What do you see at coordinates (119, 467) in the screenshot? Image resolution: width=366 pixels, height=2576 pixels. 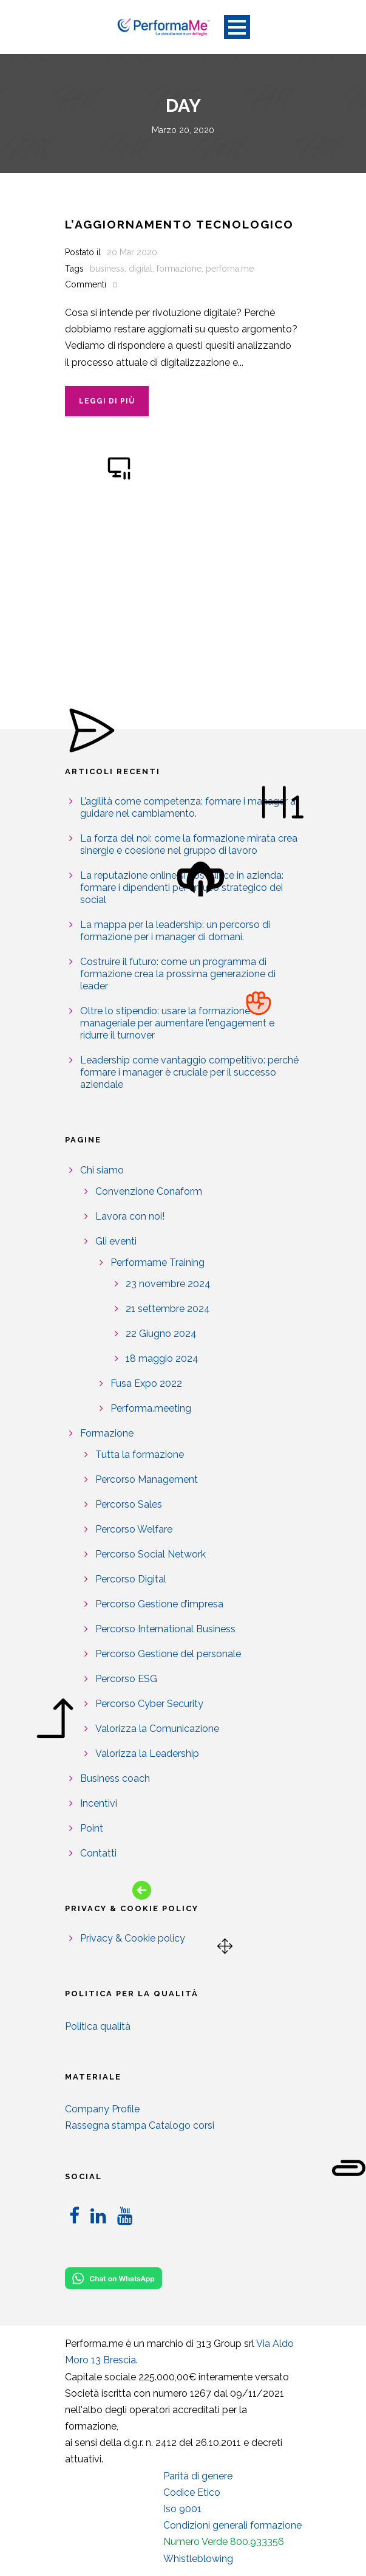 I see `pause desktop streaming or mirroring` at bounding box center [119, 467].